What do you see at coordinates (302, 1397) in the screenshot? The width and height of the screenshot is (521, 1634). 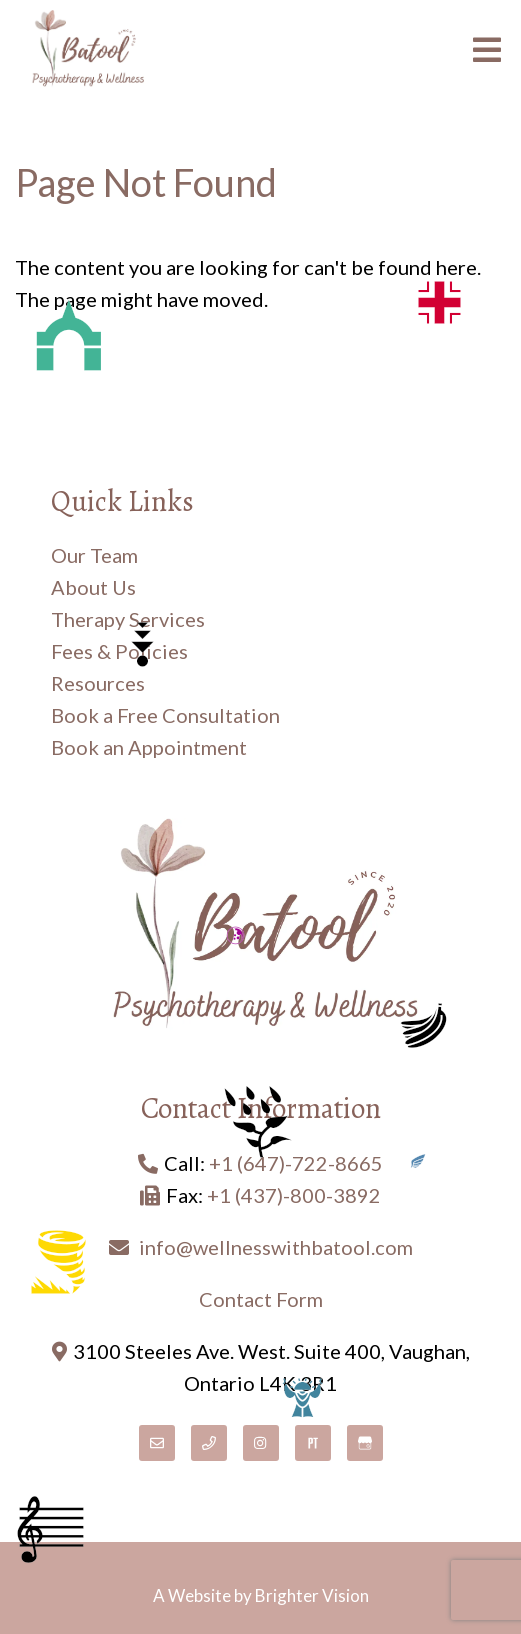 I see `select sun priest character class` at bounding box center [302, 1397].